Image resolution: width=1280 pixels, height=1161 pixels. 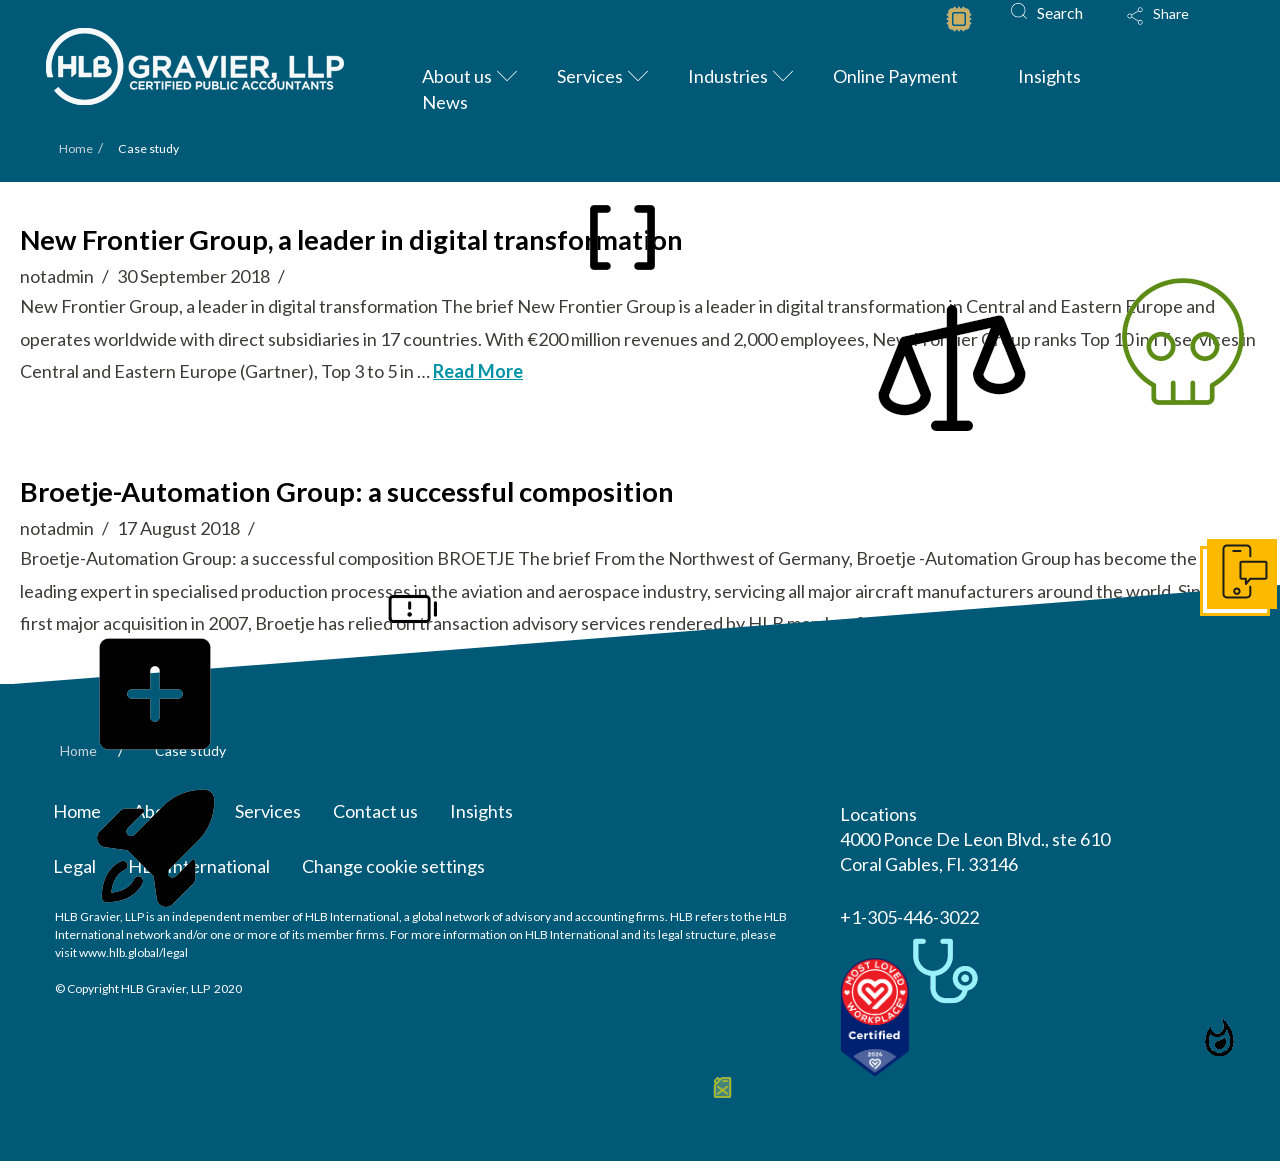 What do you see at coordinates (722, 1087) in the screenshot?
I see `indicates fuel or gas-related settings` at bounding box center [722, 1087].